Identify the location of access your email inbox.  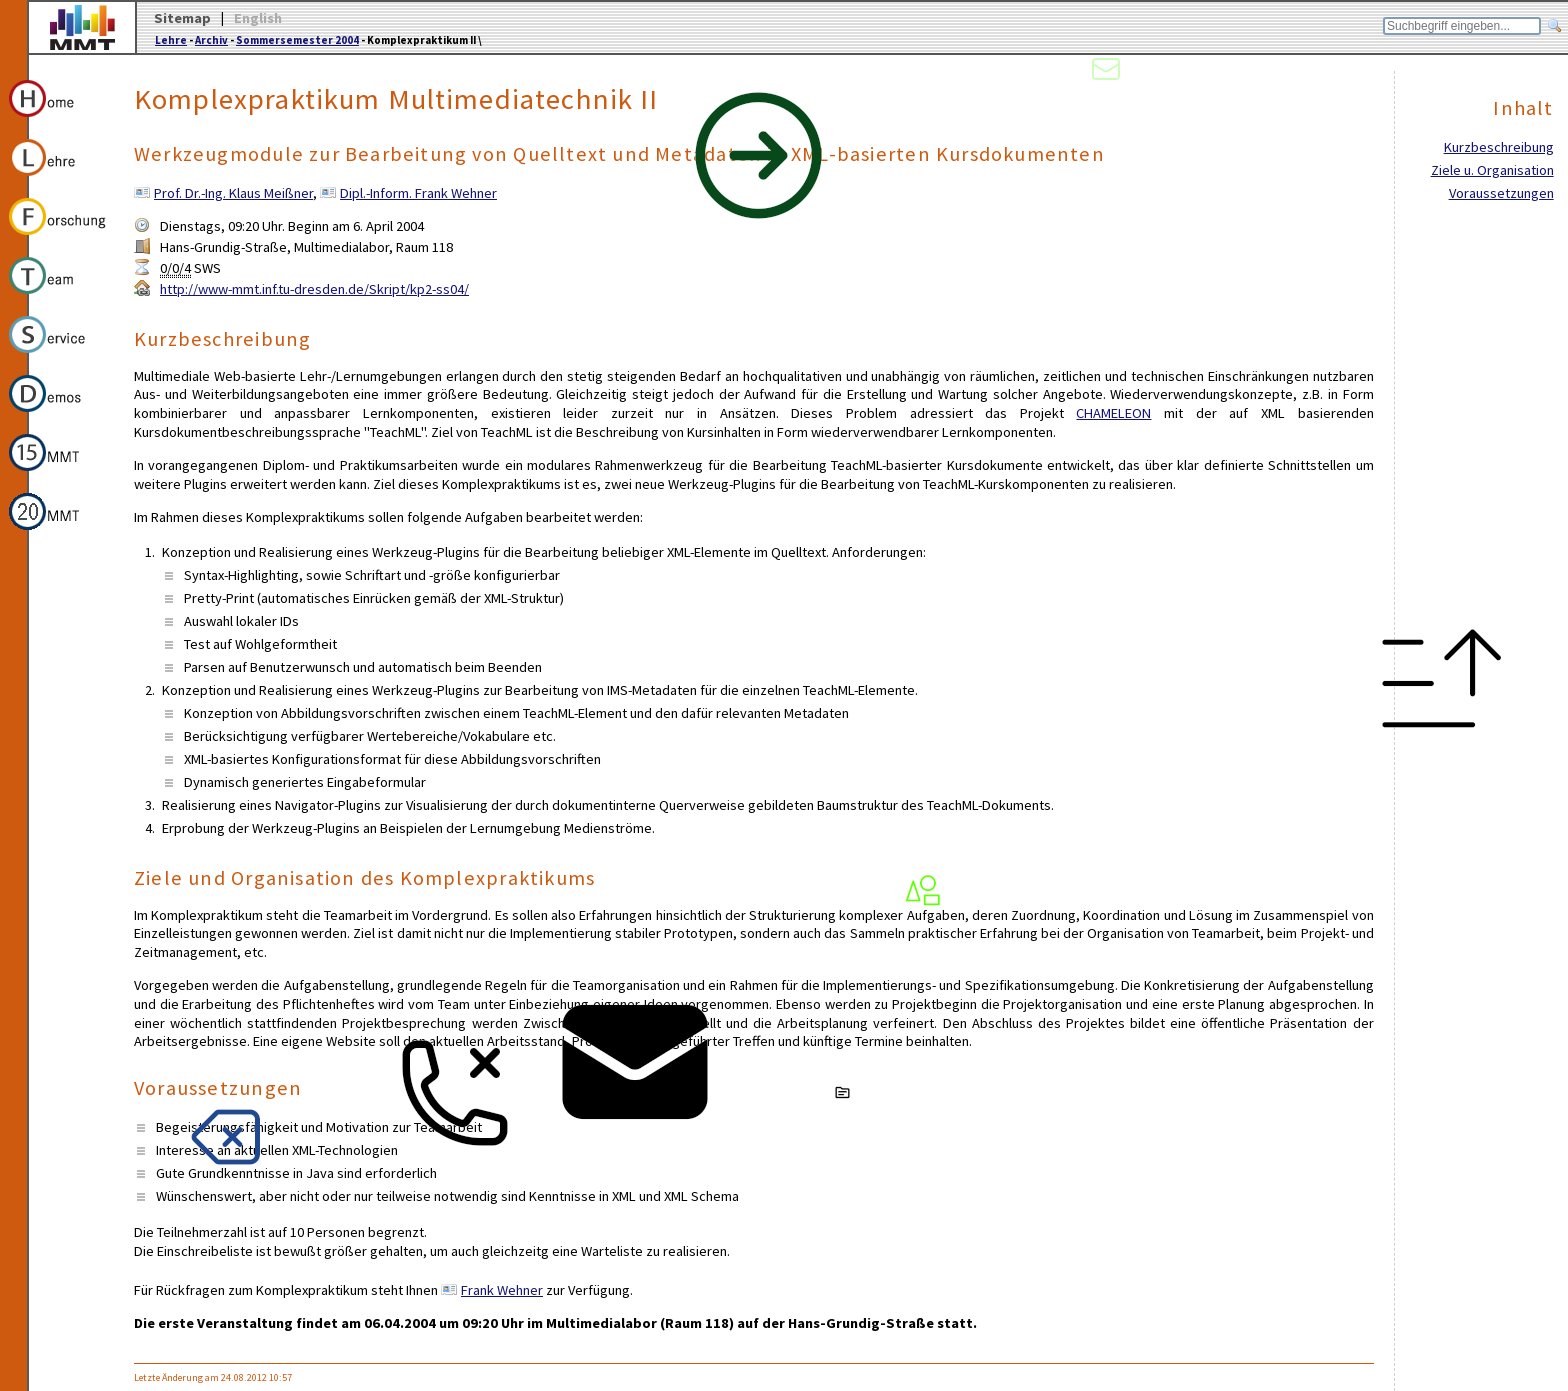
(1106, 69).